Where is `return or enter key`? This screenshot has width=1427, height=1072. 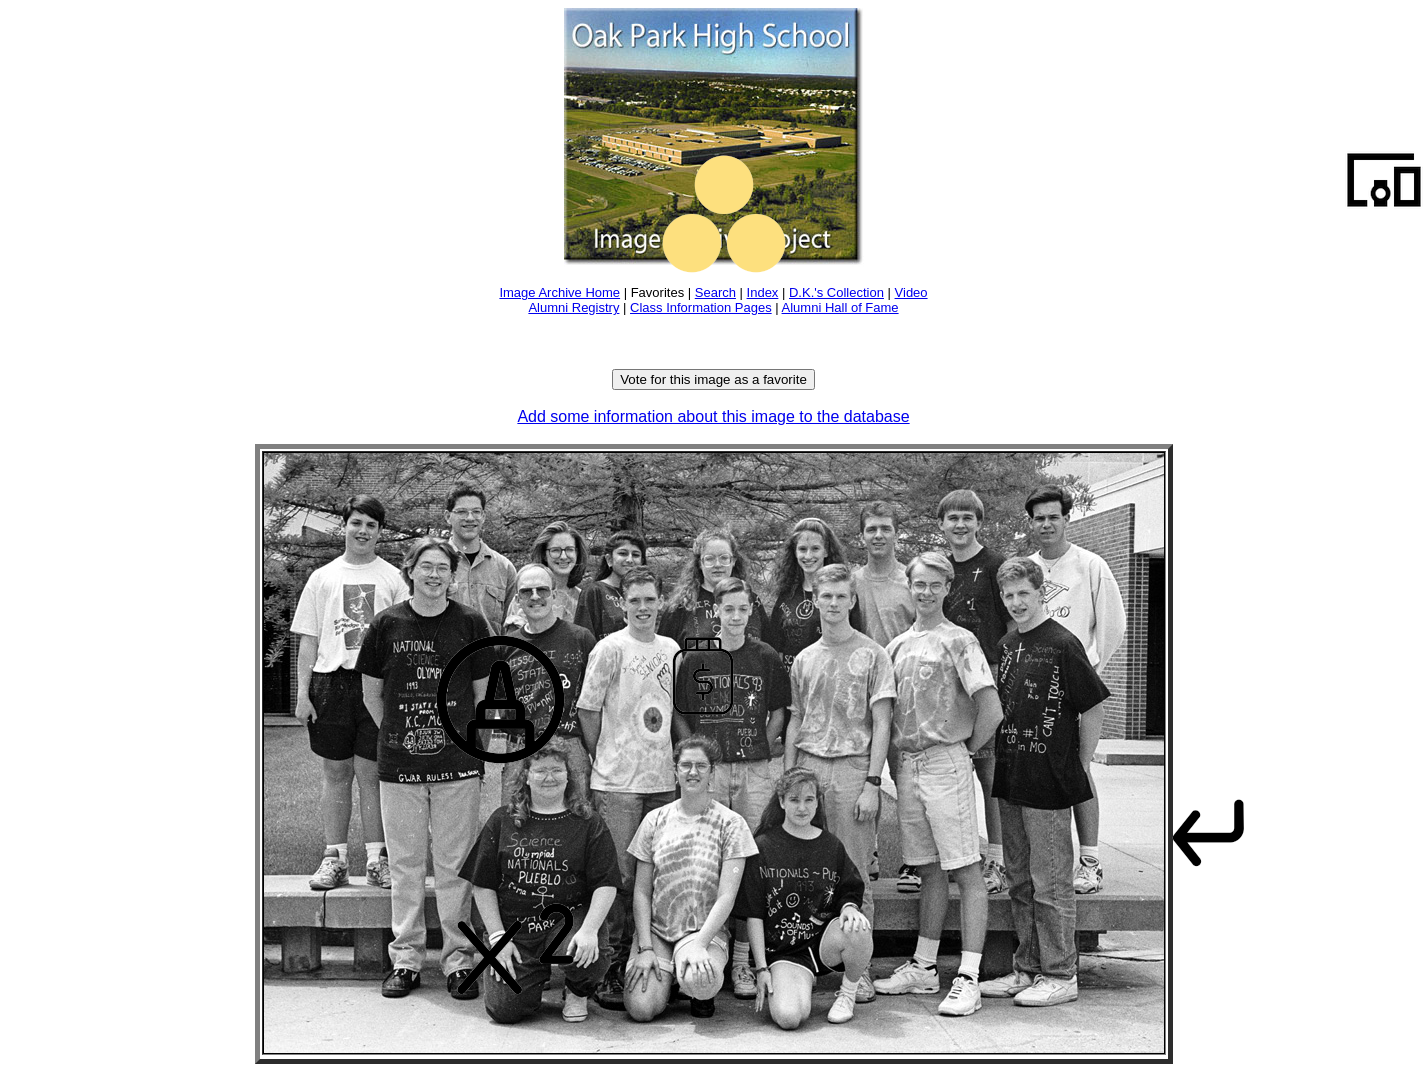 return or enter key is located at coordinates (1206, 833).